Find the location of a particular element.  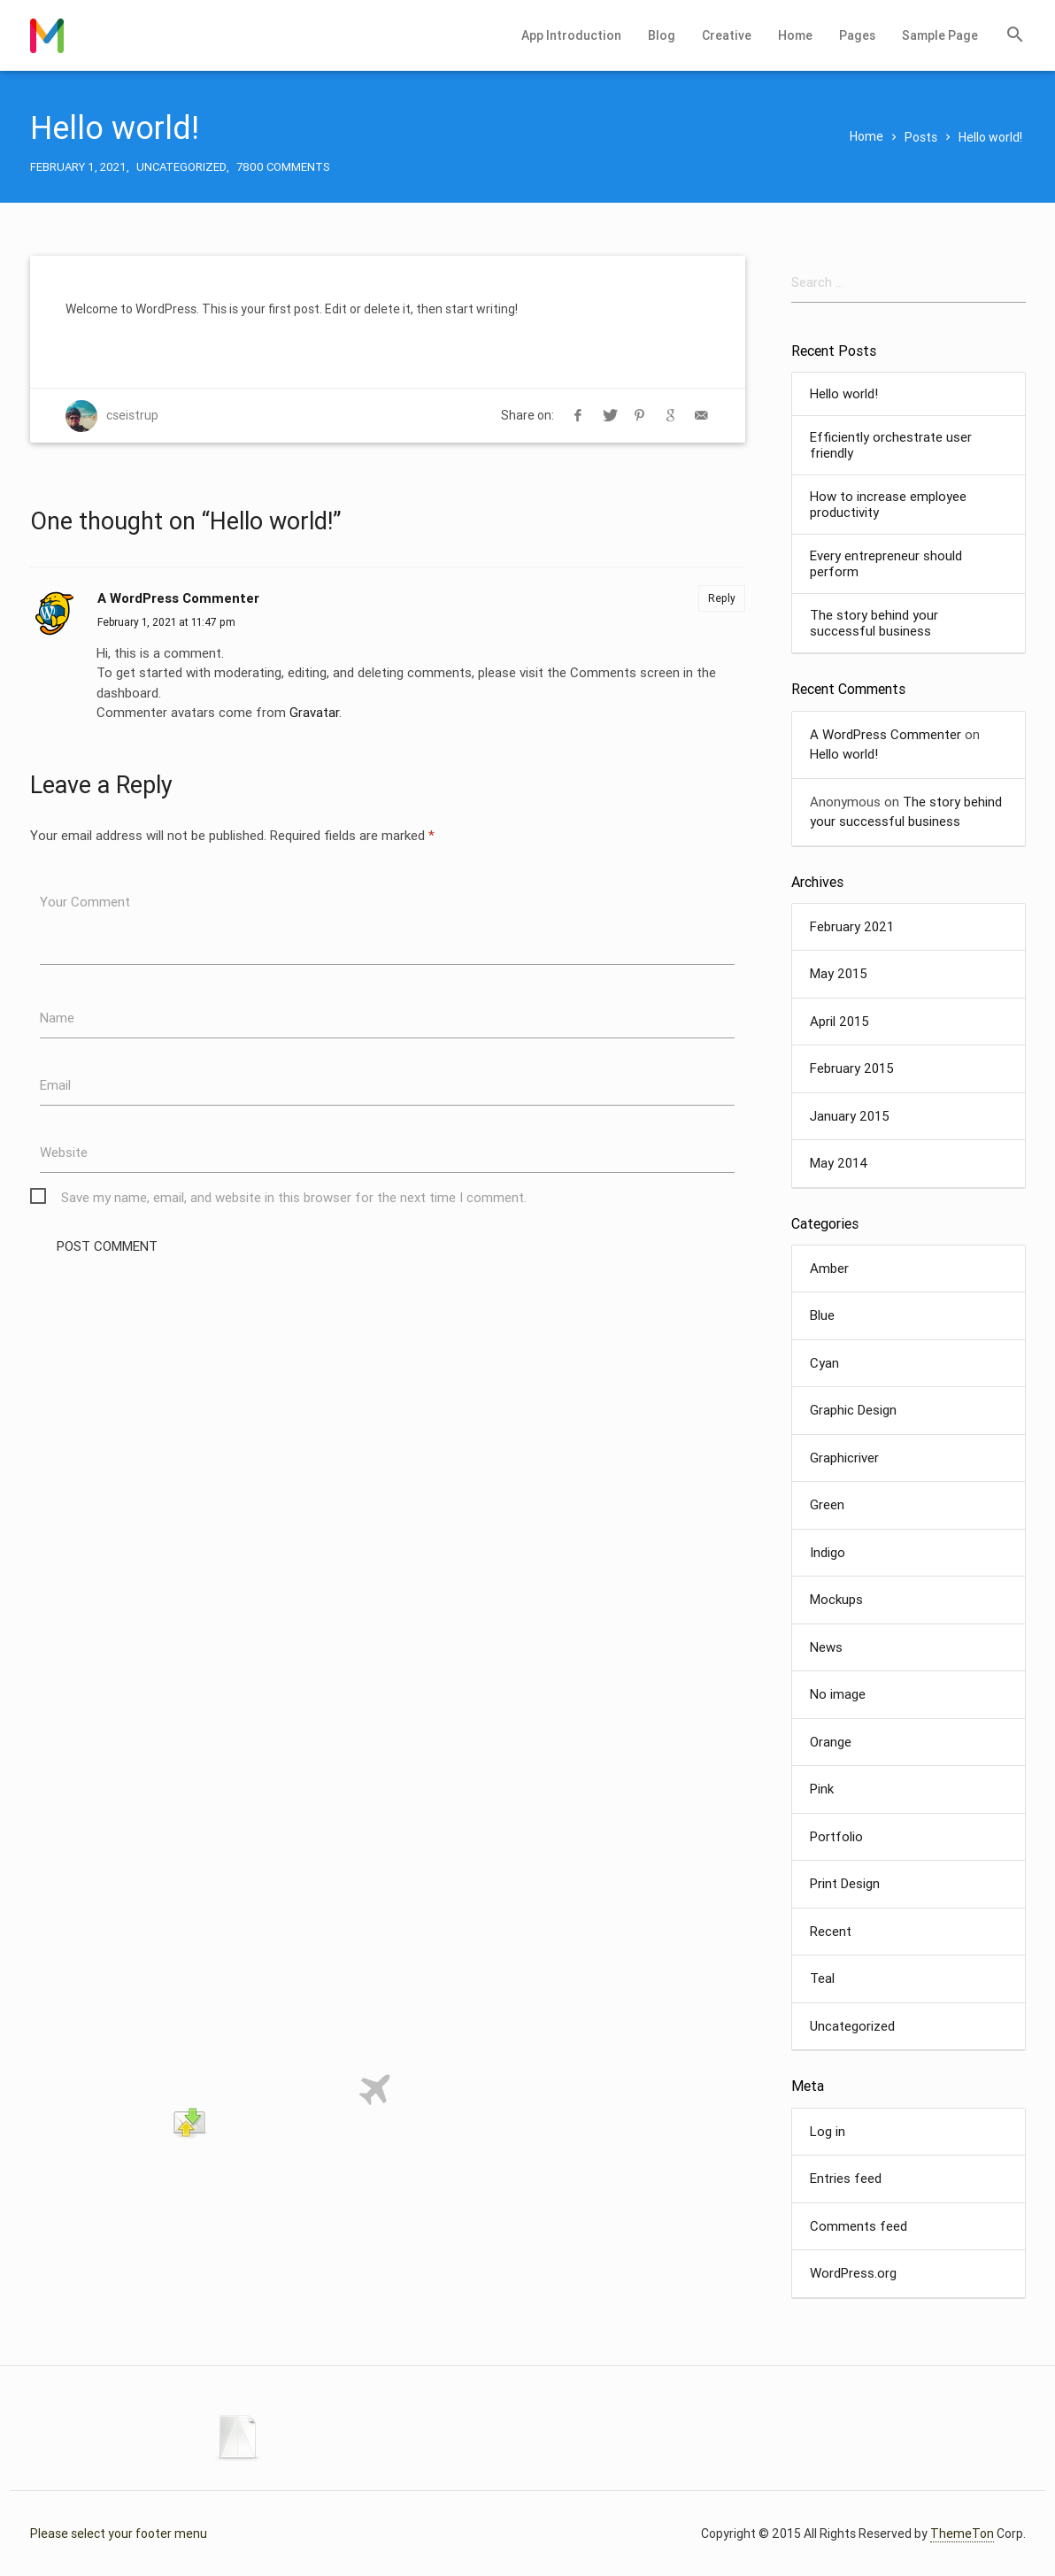

sync incoming and outgoing mail is located at coordinates (189, 2124).